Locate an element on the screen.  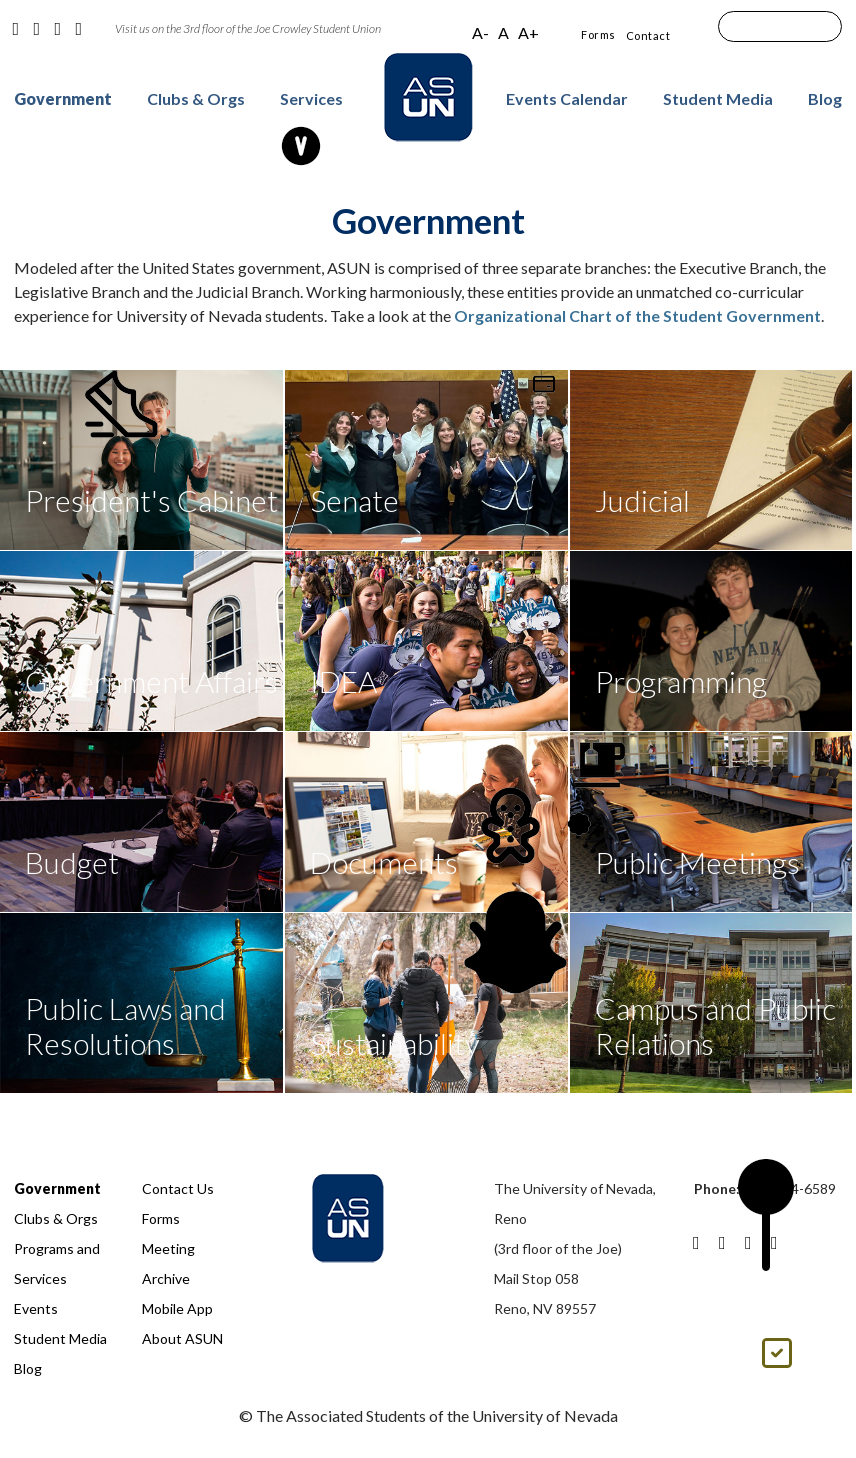
access food and beverage emoji category is located at coordinates (600, 765).